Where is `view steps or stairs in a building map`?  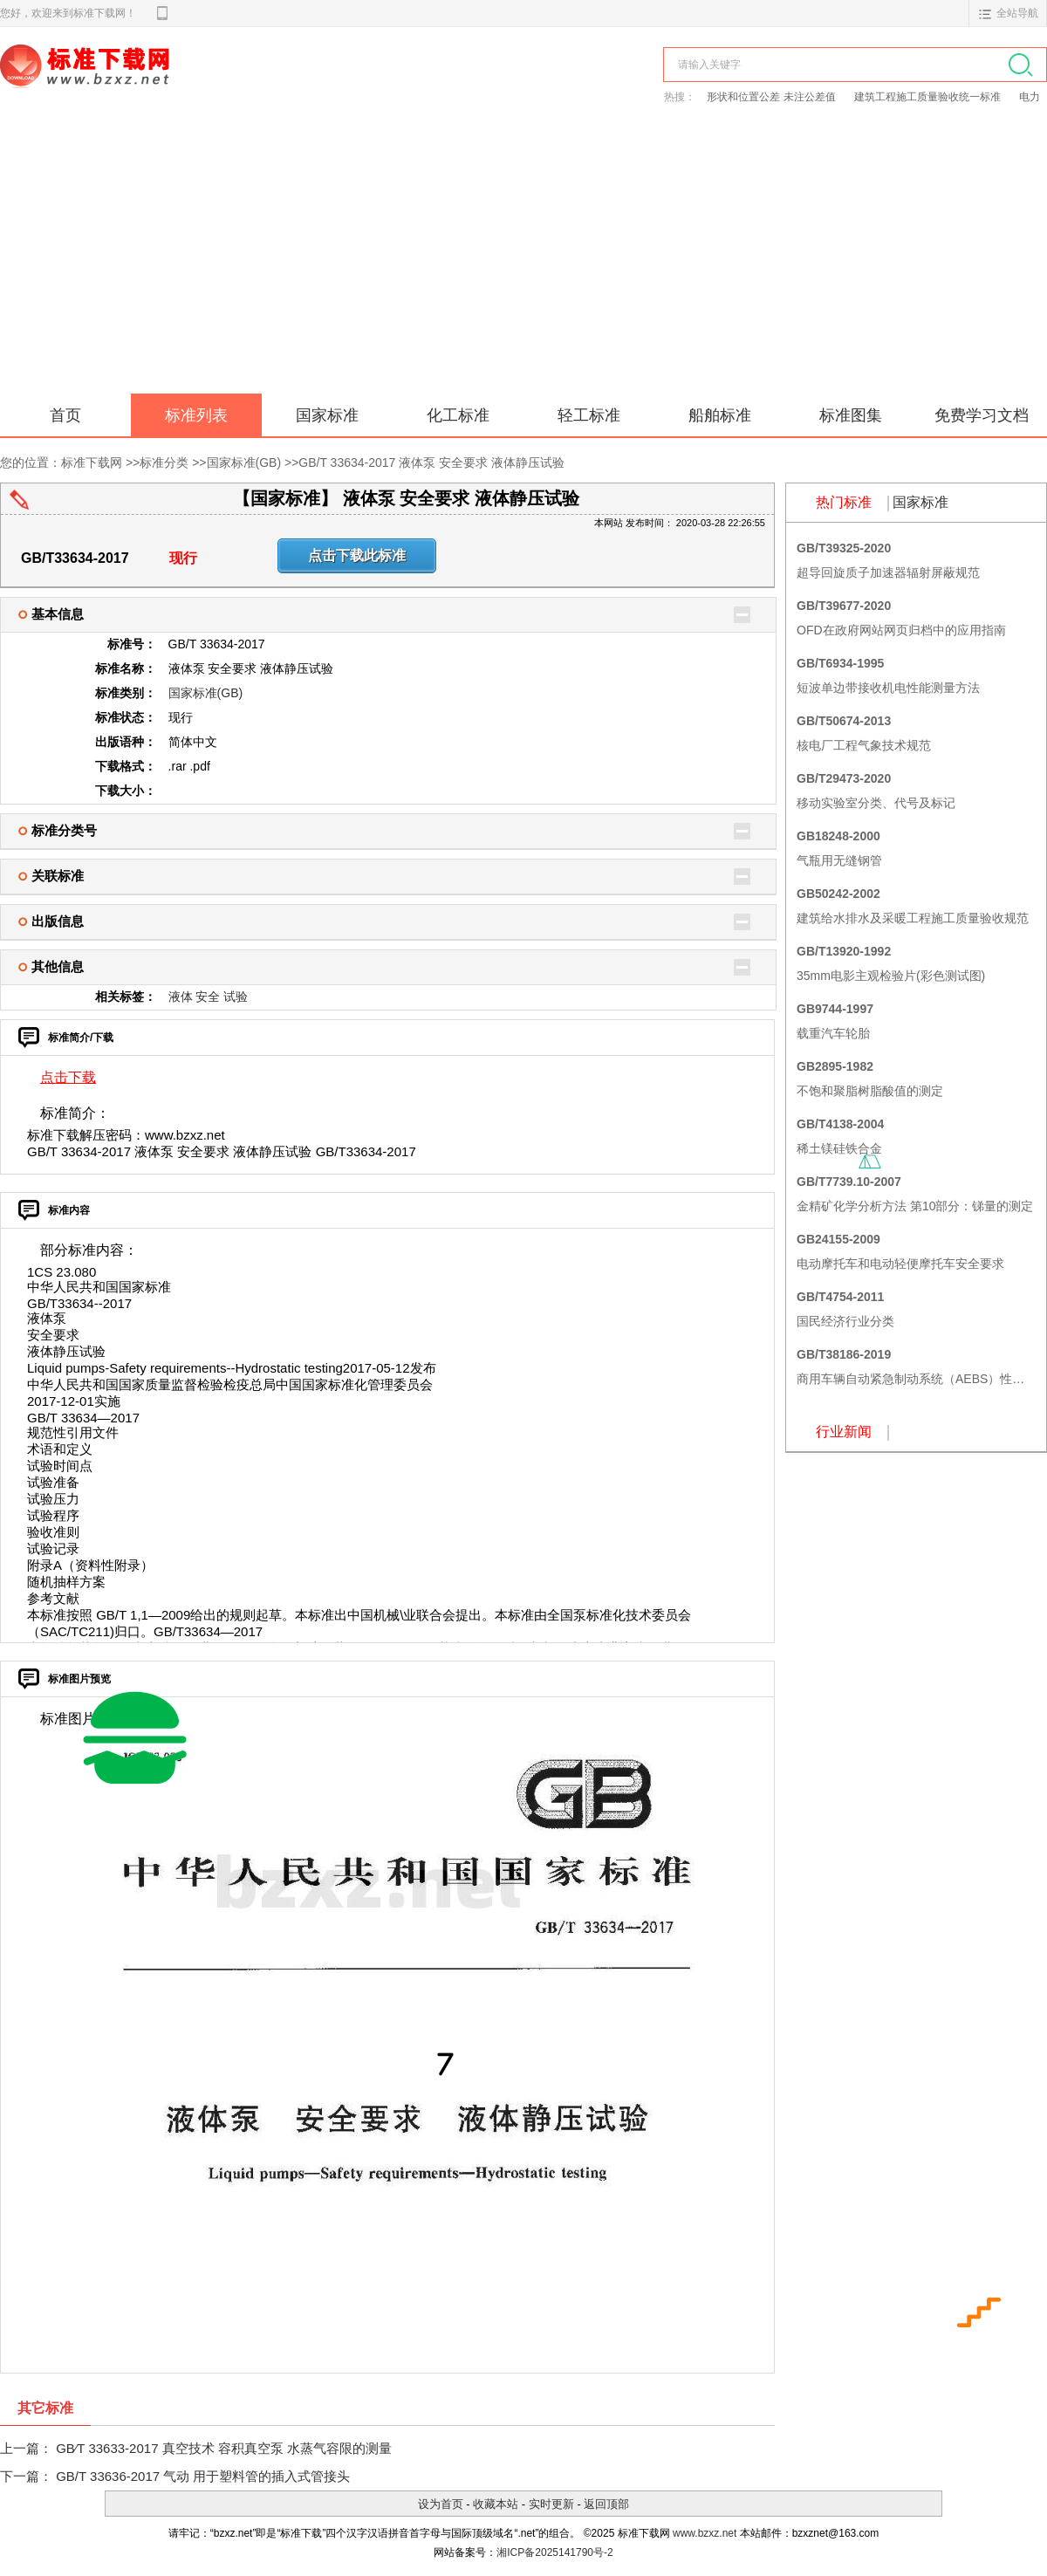 view steps or stairs in a building map is located at coordinates (979, 2312).